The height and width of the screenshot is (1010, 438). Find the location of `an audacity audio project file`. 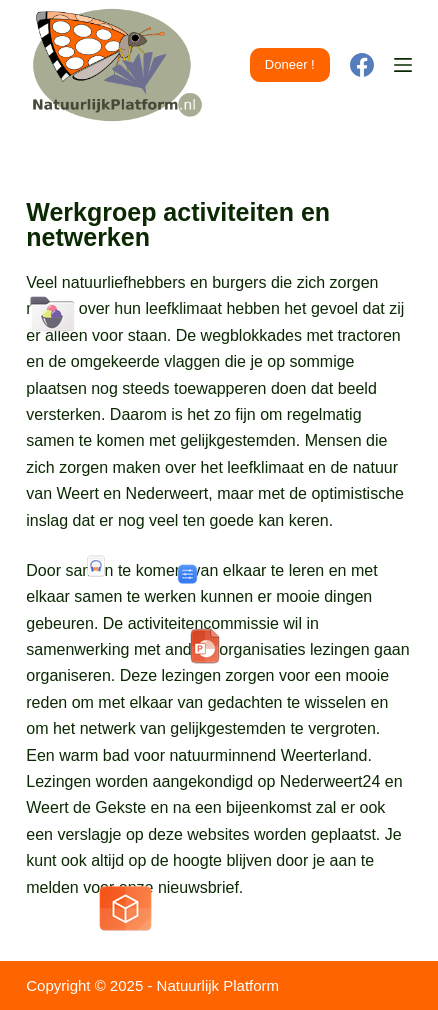

an audacity audio project file is located at coordinates (96, 566).